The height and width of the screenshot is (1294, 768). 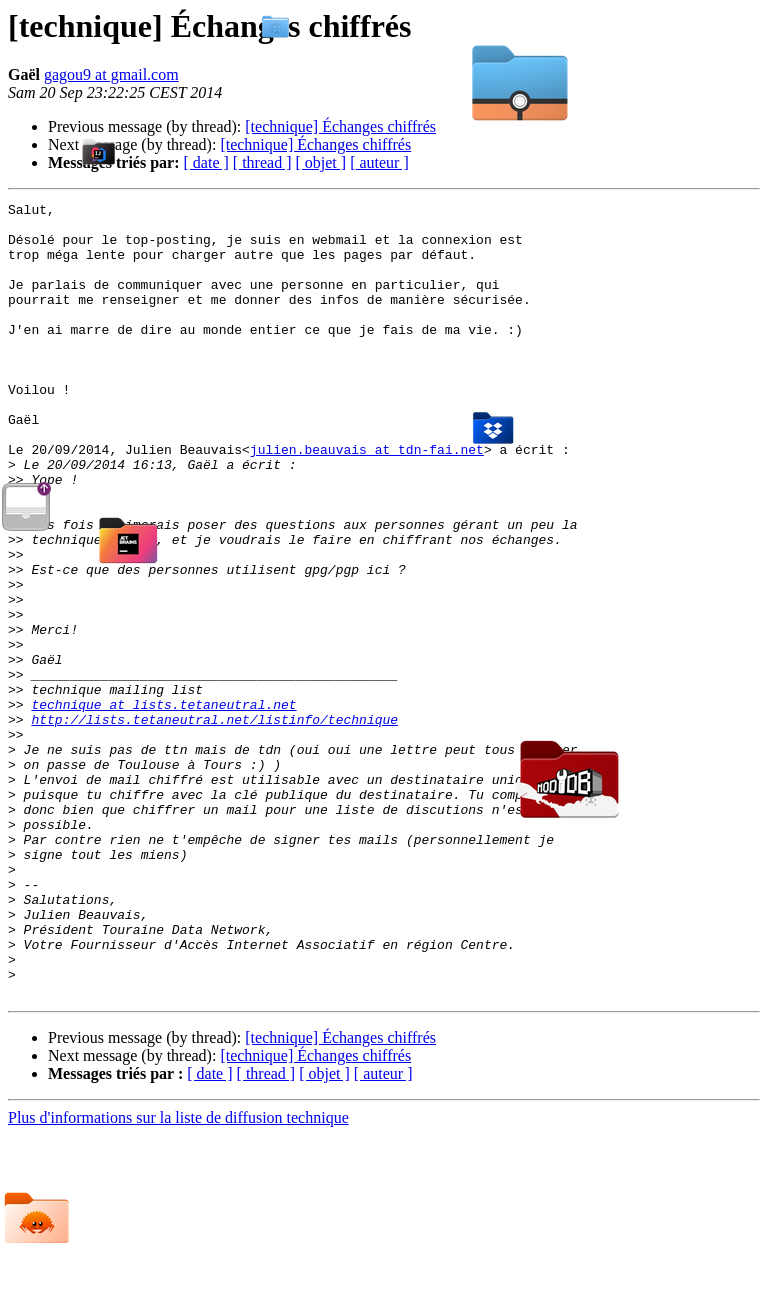 I want to click on open folder containing IntelliJ IDEA projects, so click(x=98, y=152).